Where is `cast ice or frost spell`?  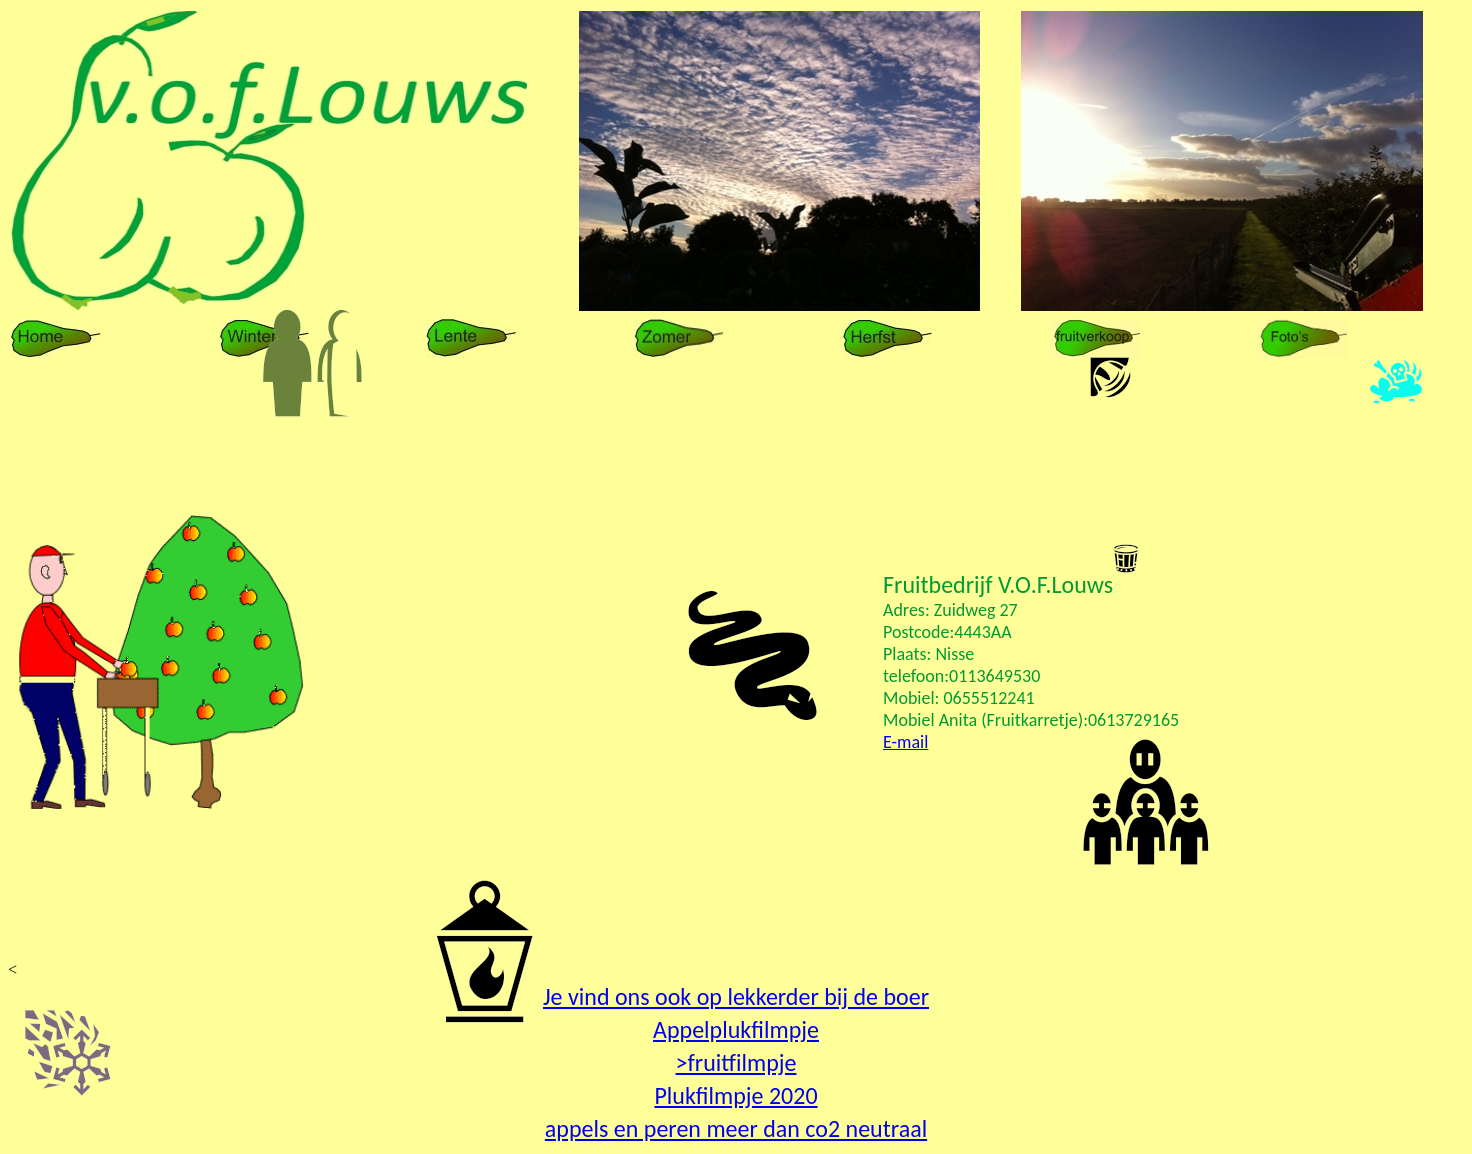 cast ice or frost spell is located at coordinates (68, 1053).